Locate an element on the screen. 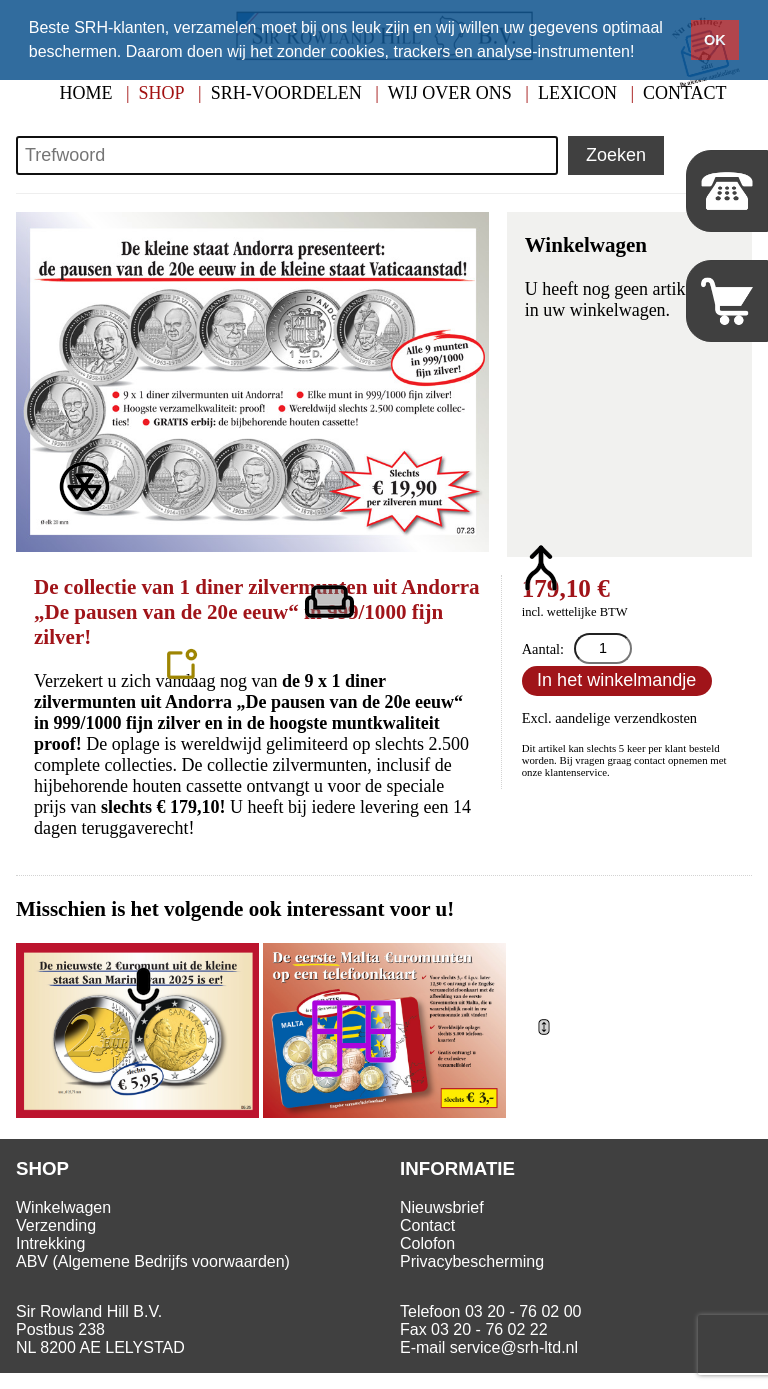 The width and height of the screenshot is (768, 1389). merge branches or paths together is located at coordinates (541, 568).